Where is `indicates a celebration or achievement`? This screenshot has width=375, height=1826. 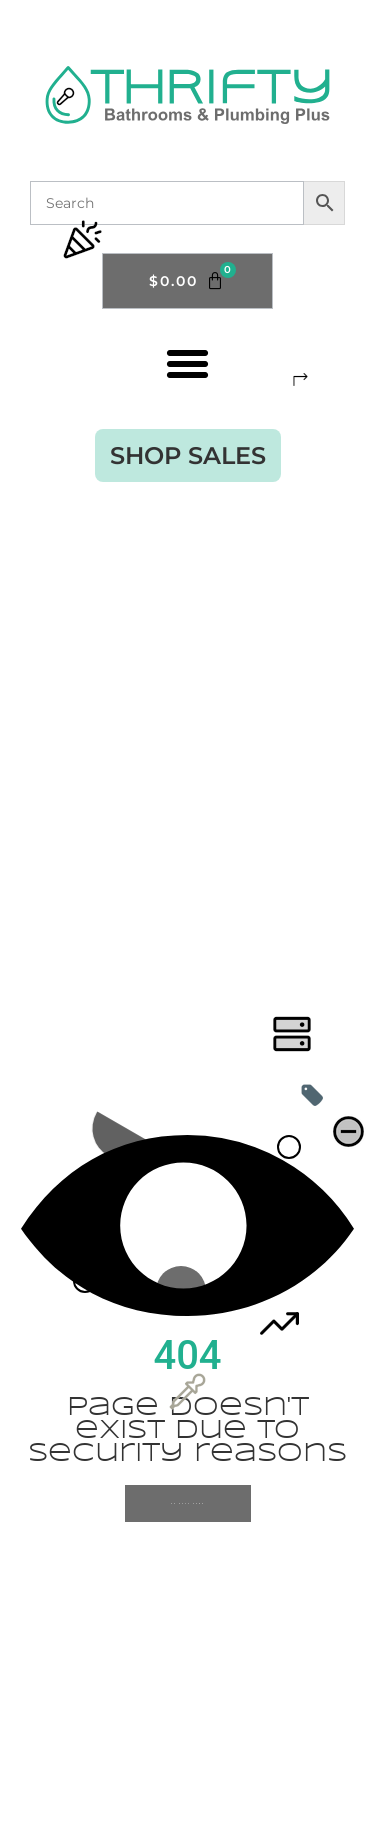
indicates a celebration or achievement is located at coordinates (80, 241).